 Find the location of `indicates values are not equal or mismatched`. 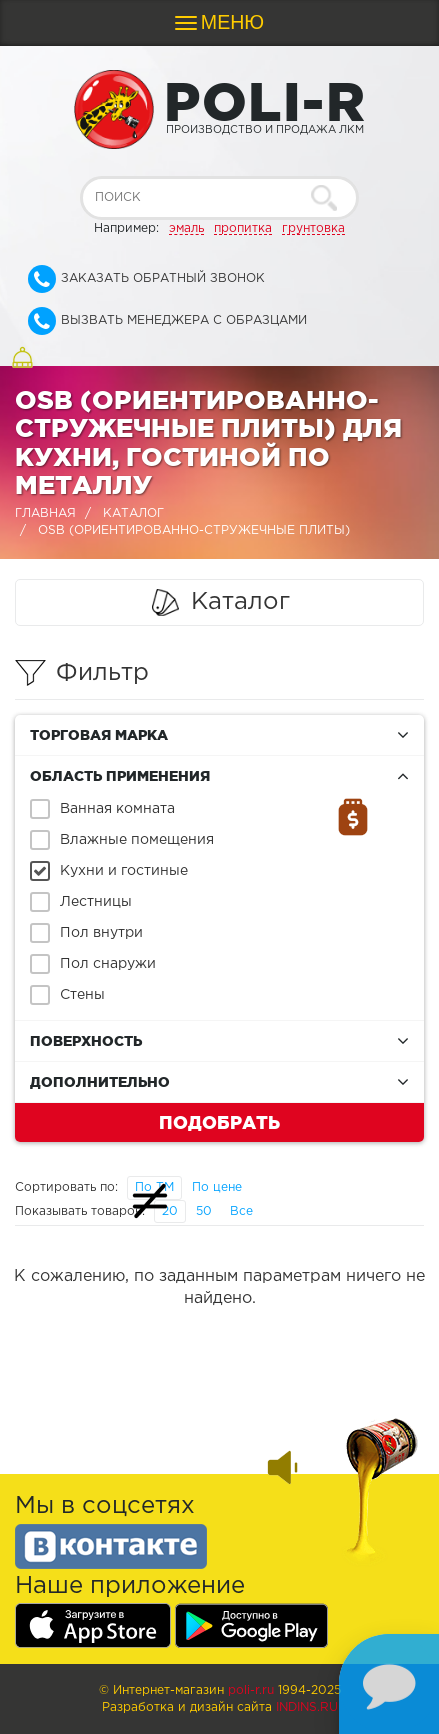

indicates values are not equal or mismatched is located at coordinates (150, 1201).